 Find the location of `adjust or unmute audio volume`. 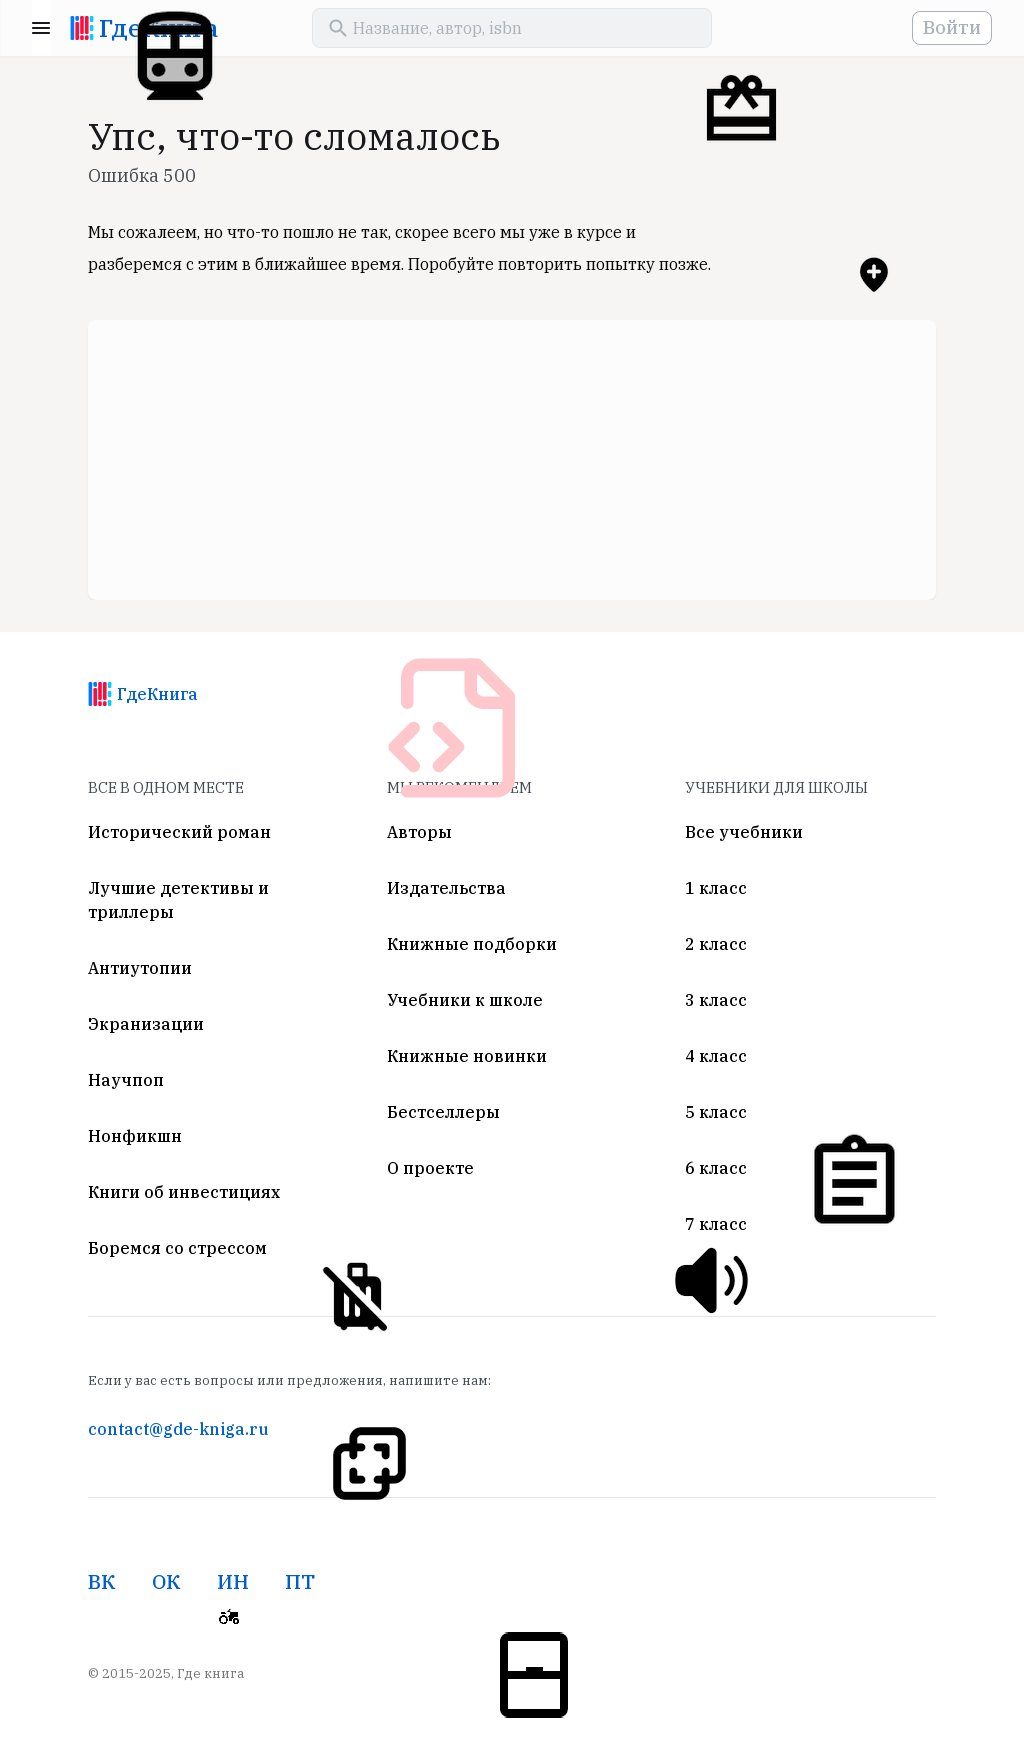

adjust or unmute audio volume is located at coordinates (711, 1280).